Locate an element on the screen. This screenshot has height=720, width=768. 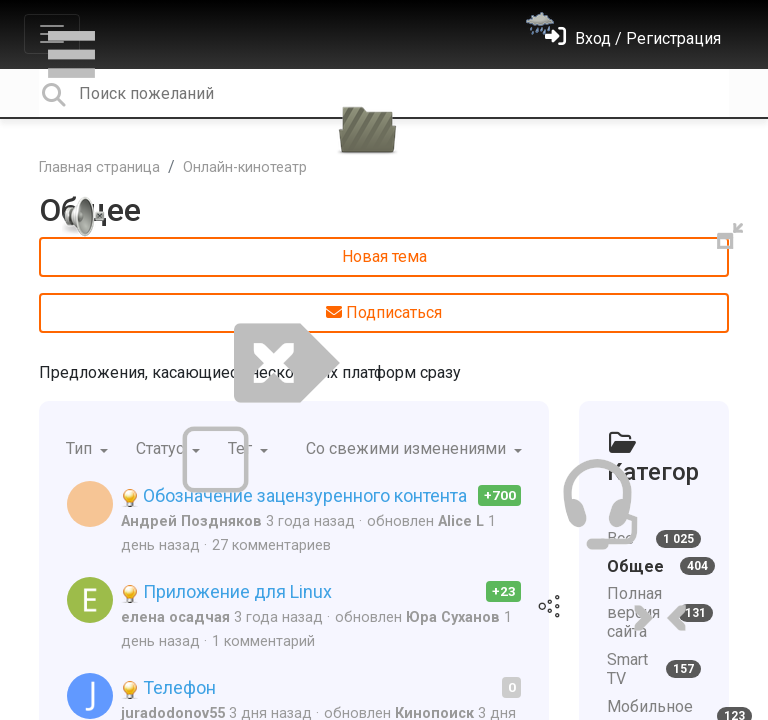
select content between two points is located at coordinates (660, 618).